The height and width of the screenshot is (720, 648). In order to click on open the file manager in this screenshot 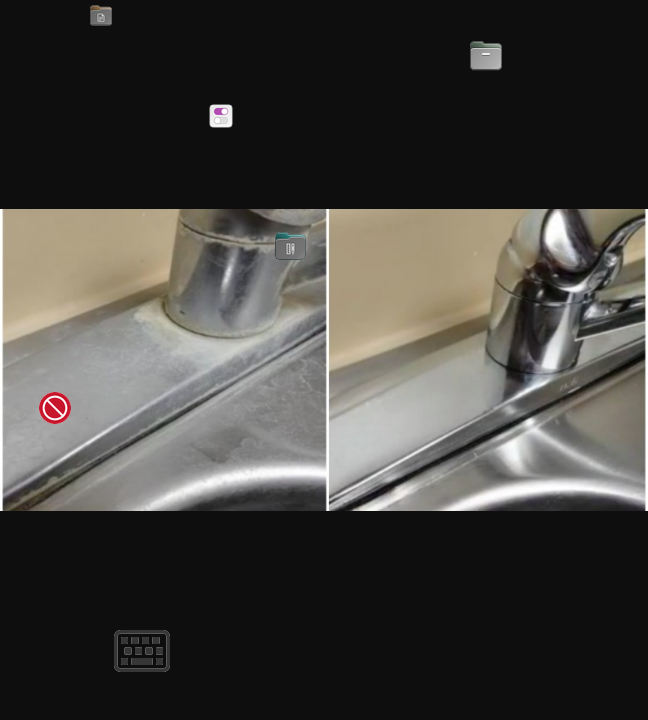, I will do `click(486, 55)`.